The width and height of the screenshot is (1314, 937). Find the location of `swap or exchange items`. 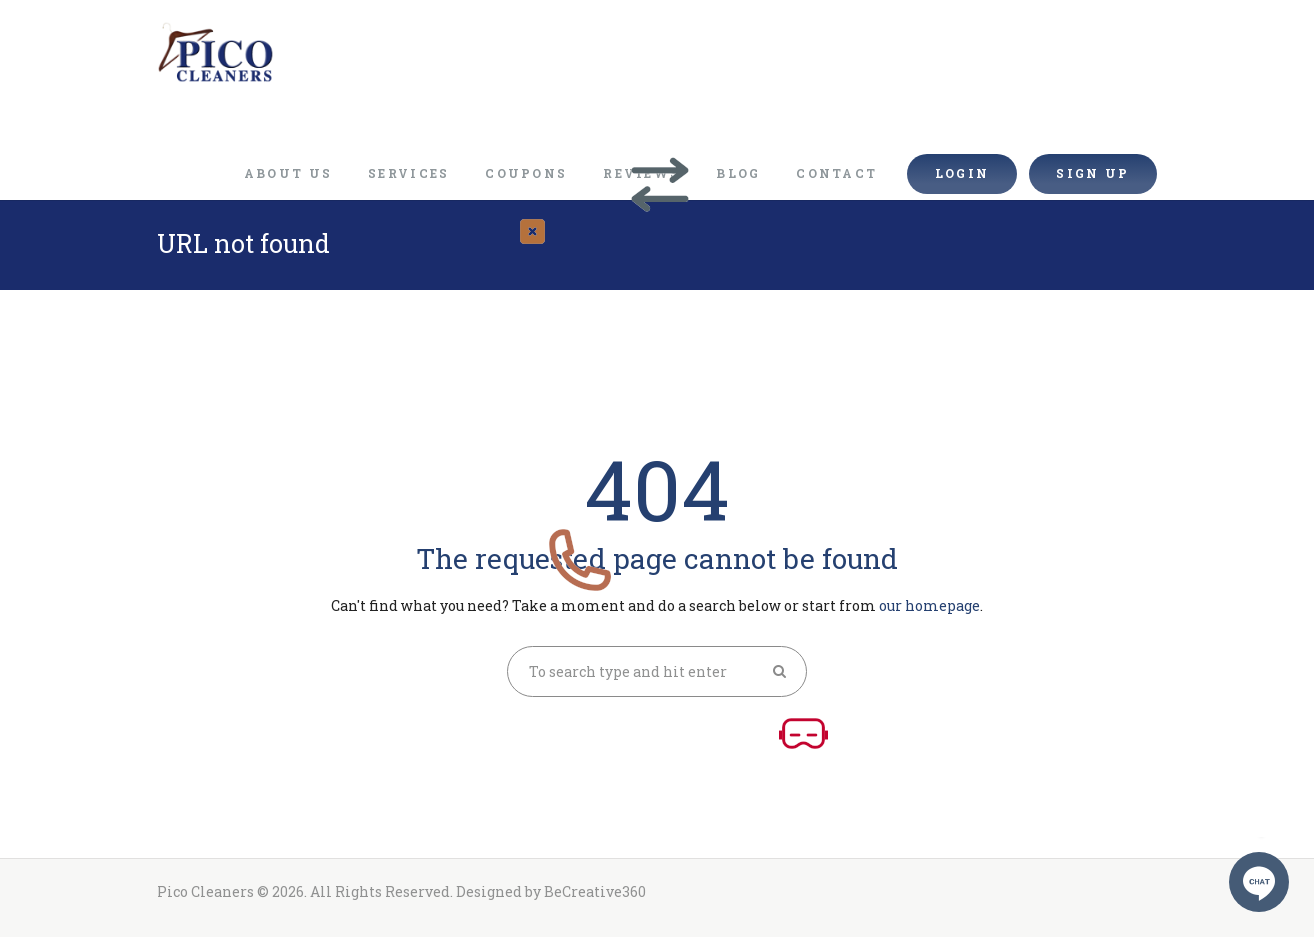

swap or exchange items is located at coordinates (660, 183).